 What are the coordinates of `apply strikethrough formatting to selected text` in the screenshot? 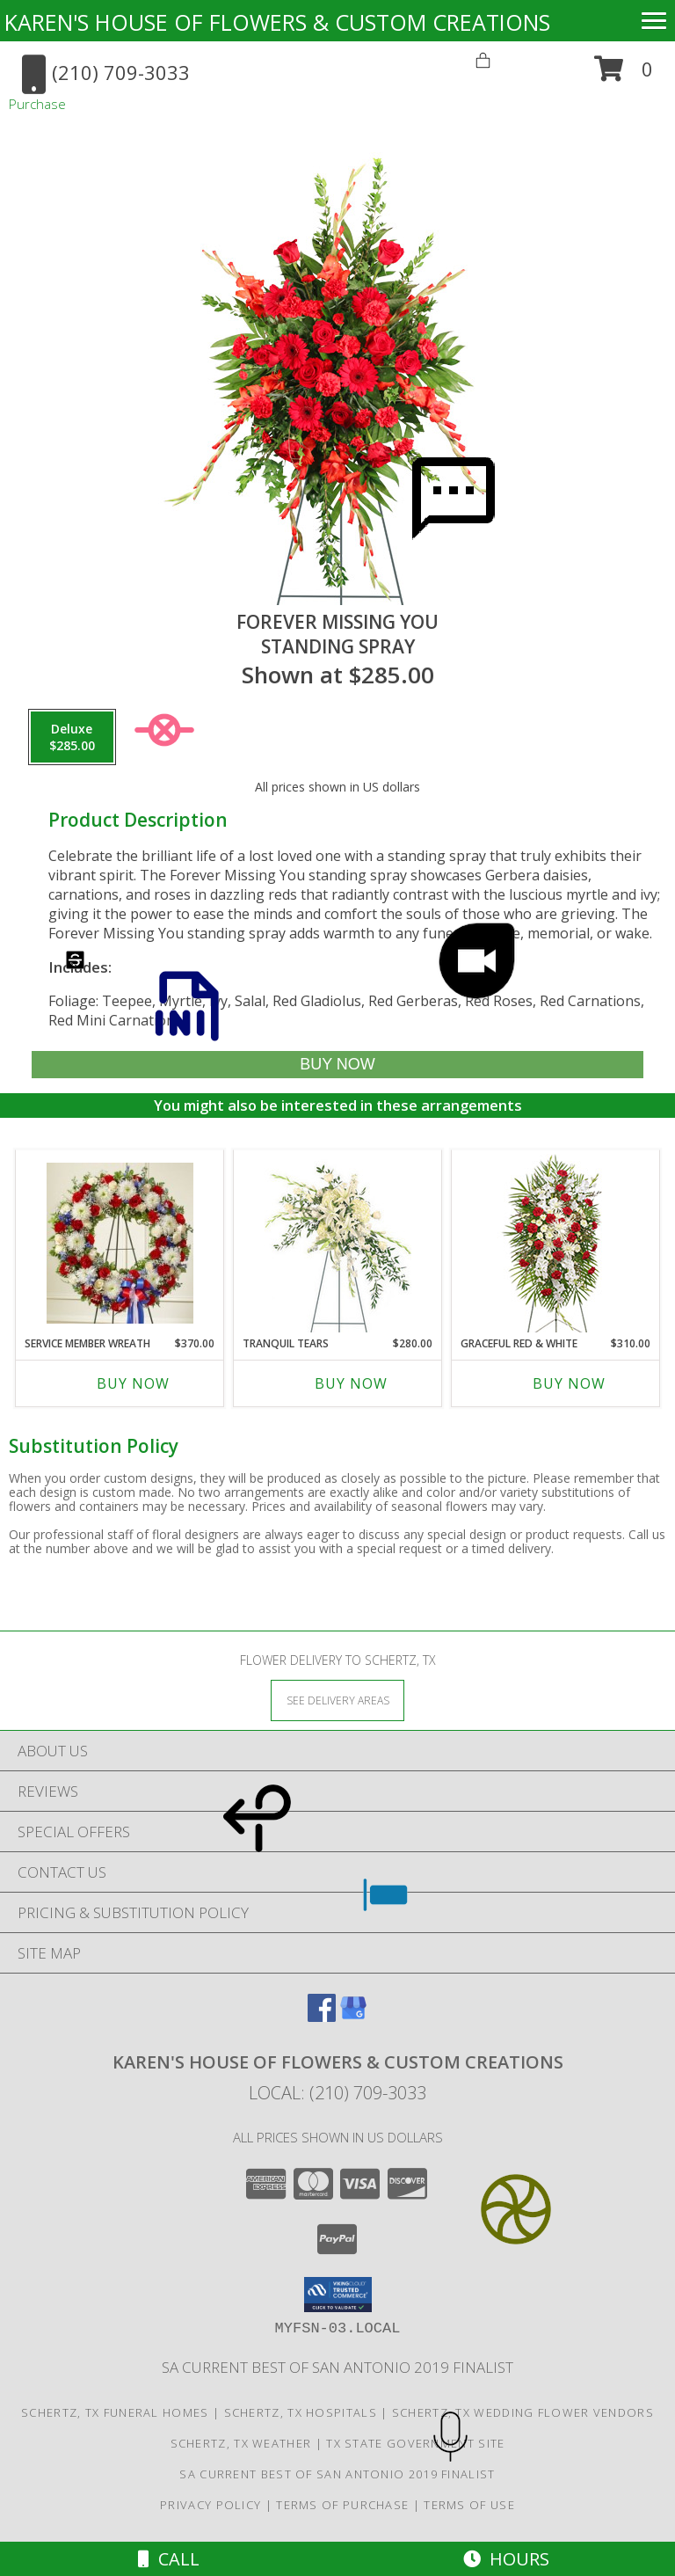 It's located at (75, 960).